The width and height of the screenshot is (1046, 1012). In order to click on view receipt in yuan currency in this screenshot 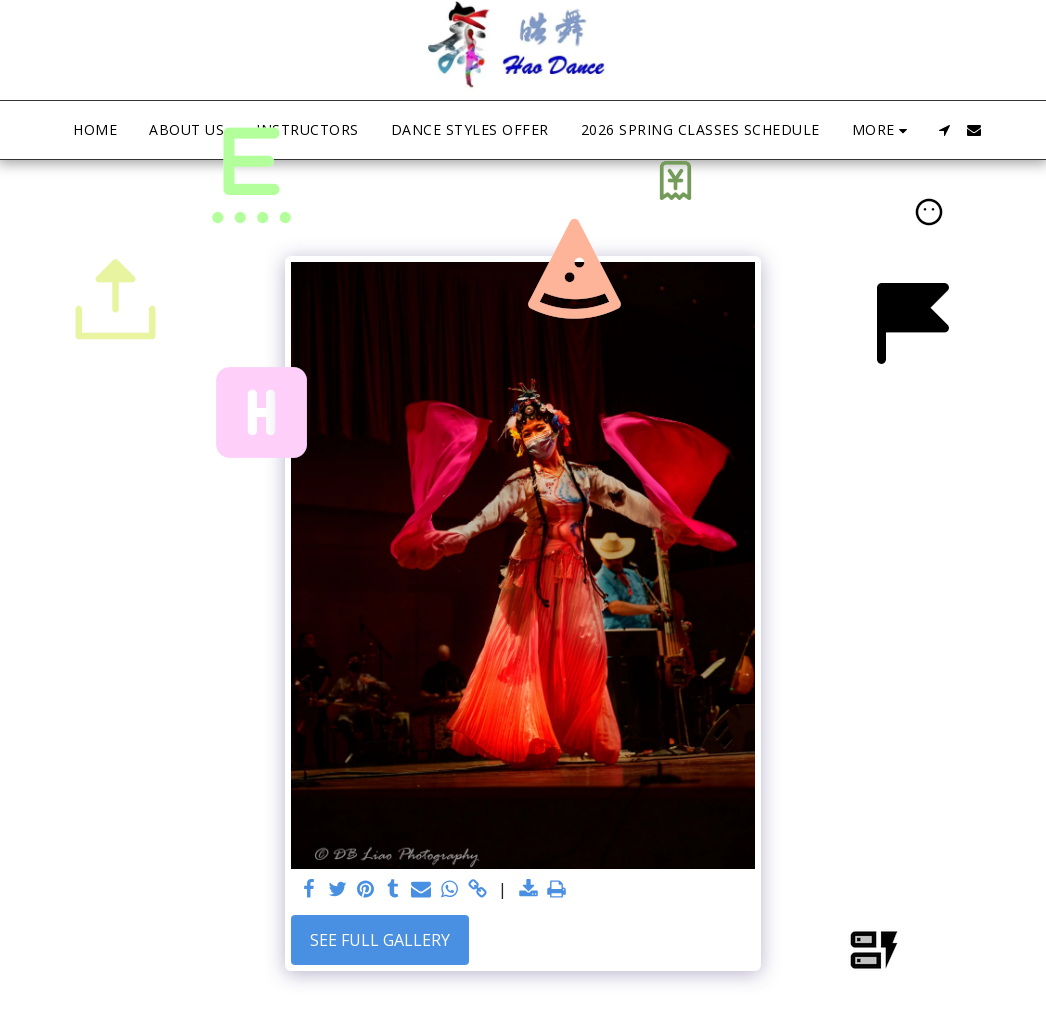, I will do `click(675, 180)`.